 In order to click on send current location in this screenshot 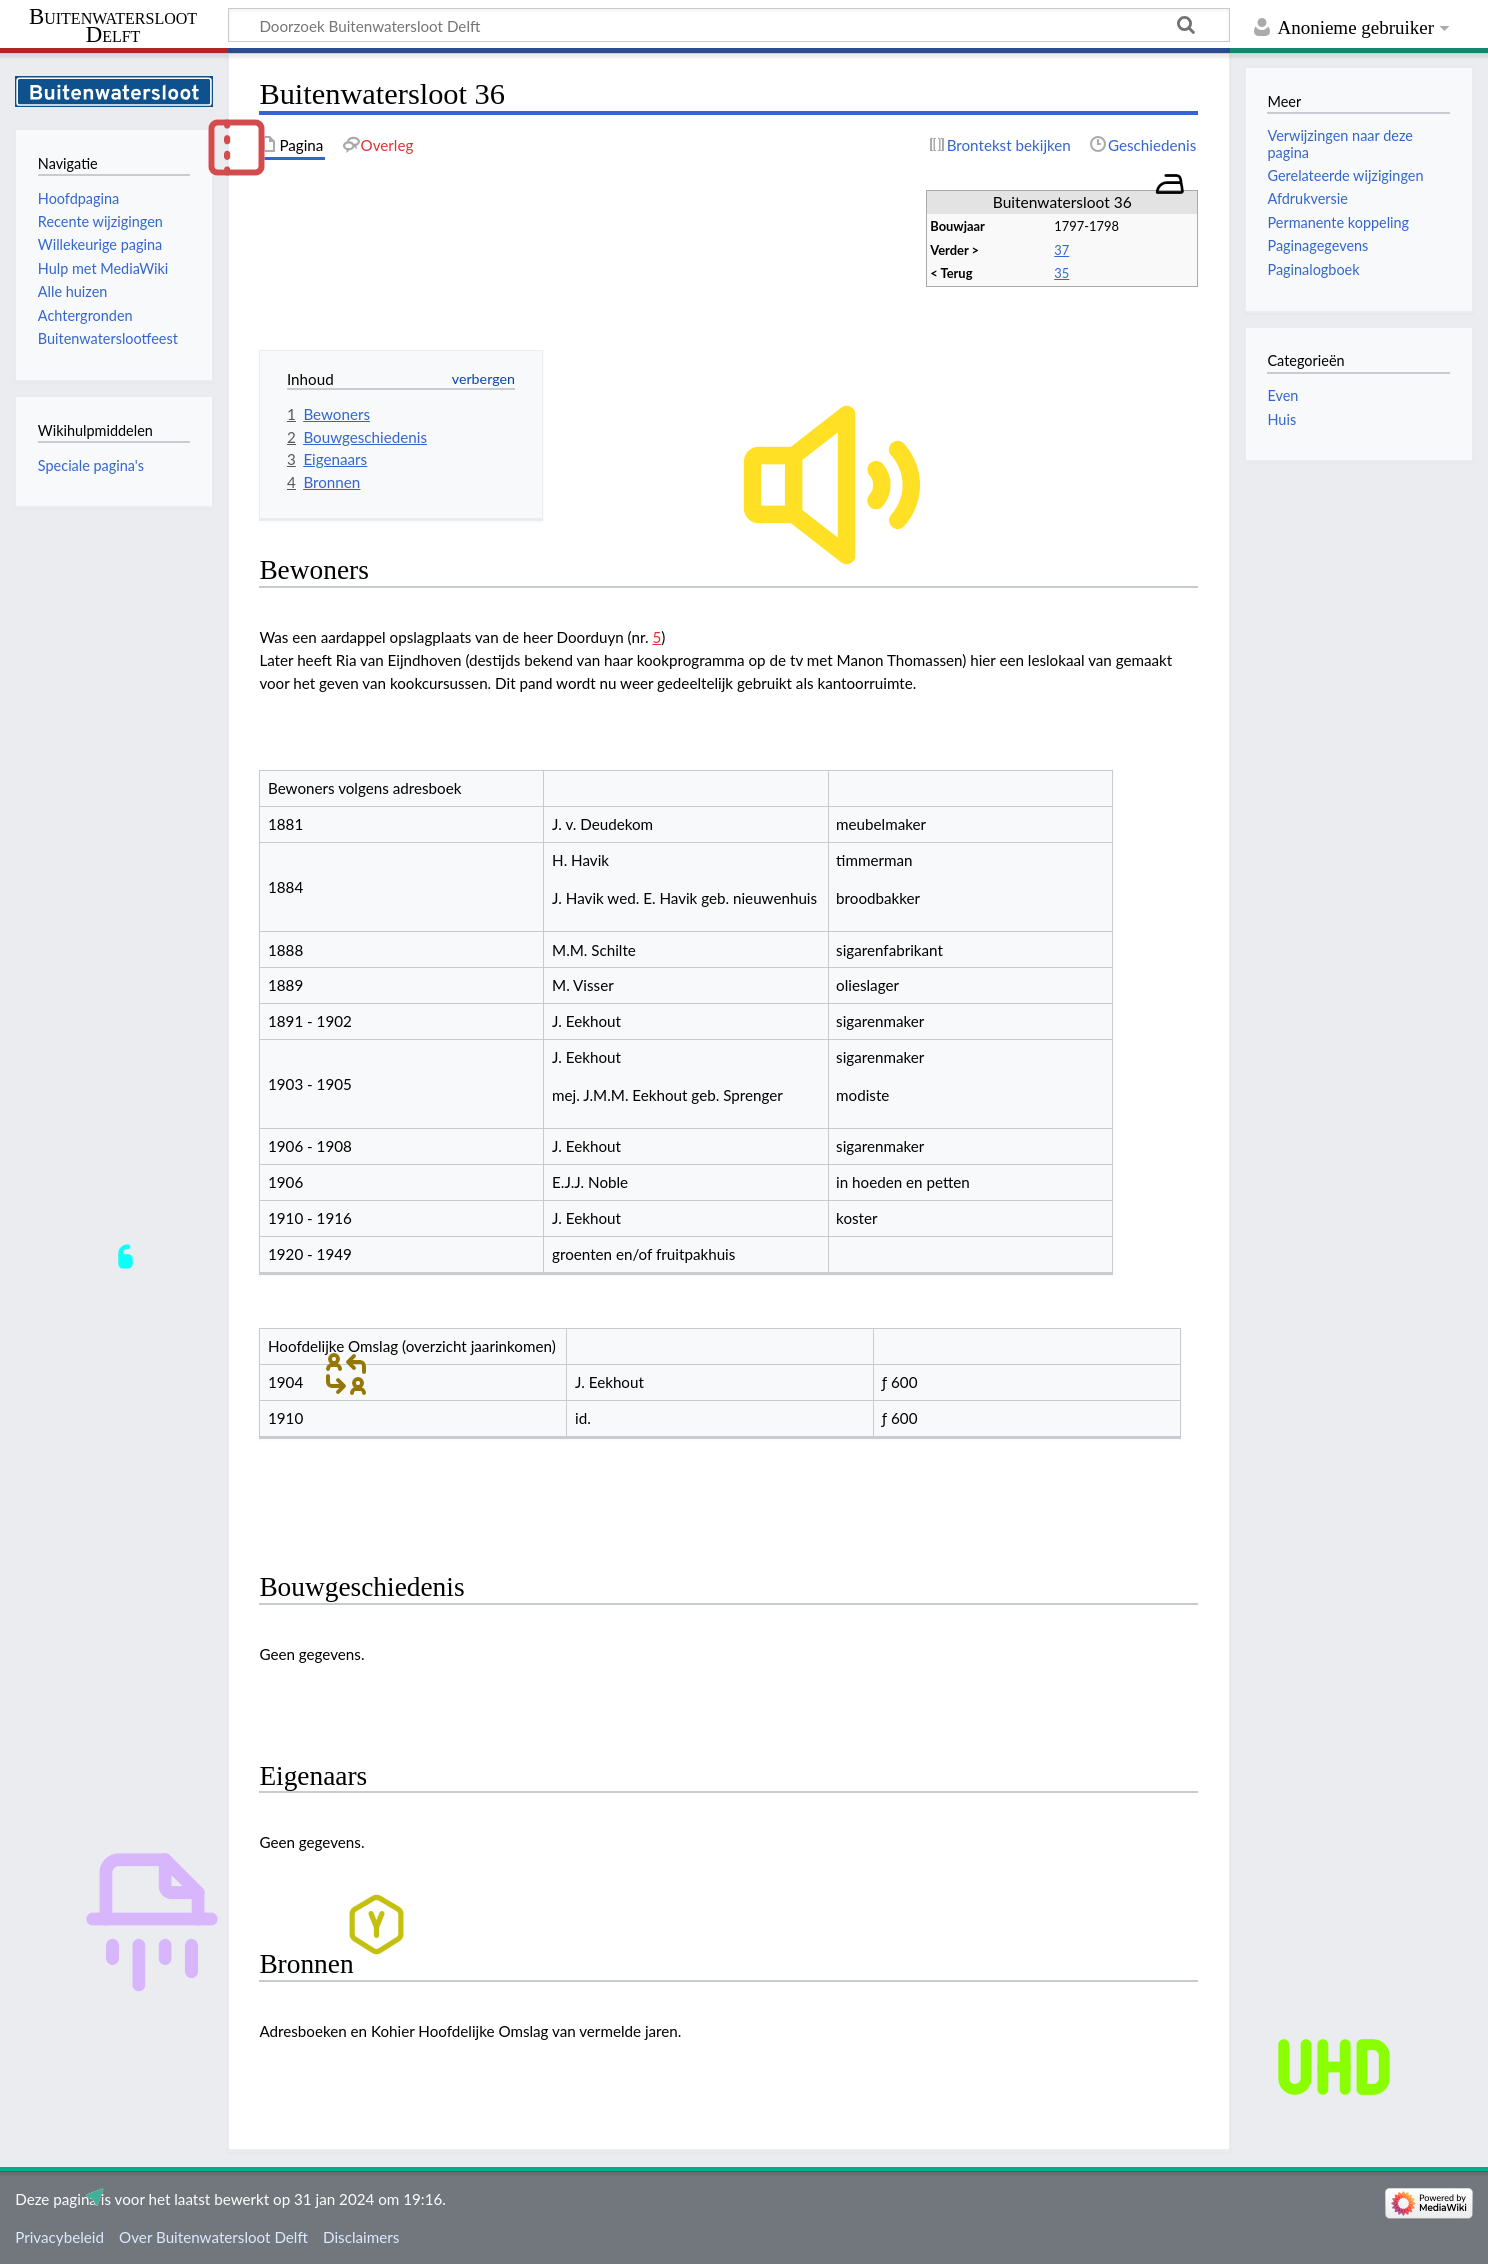, I will do `click(95, 2197)`.